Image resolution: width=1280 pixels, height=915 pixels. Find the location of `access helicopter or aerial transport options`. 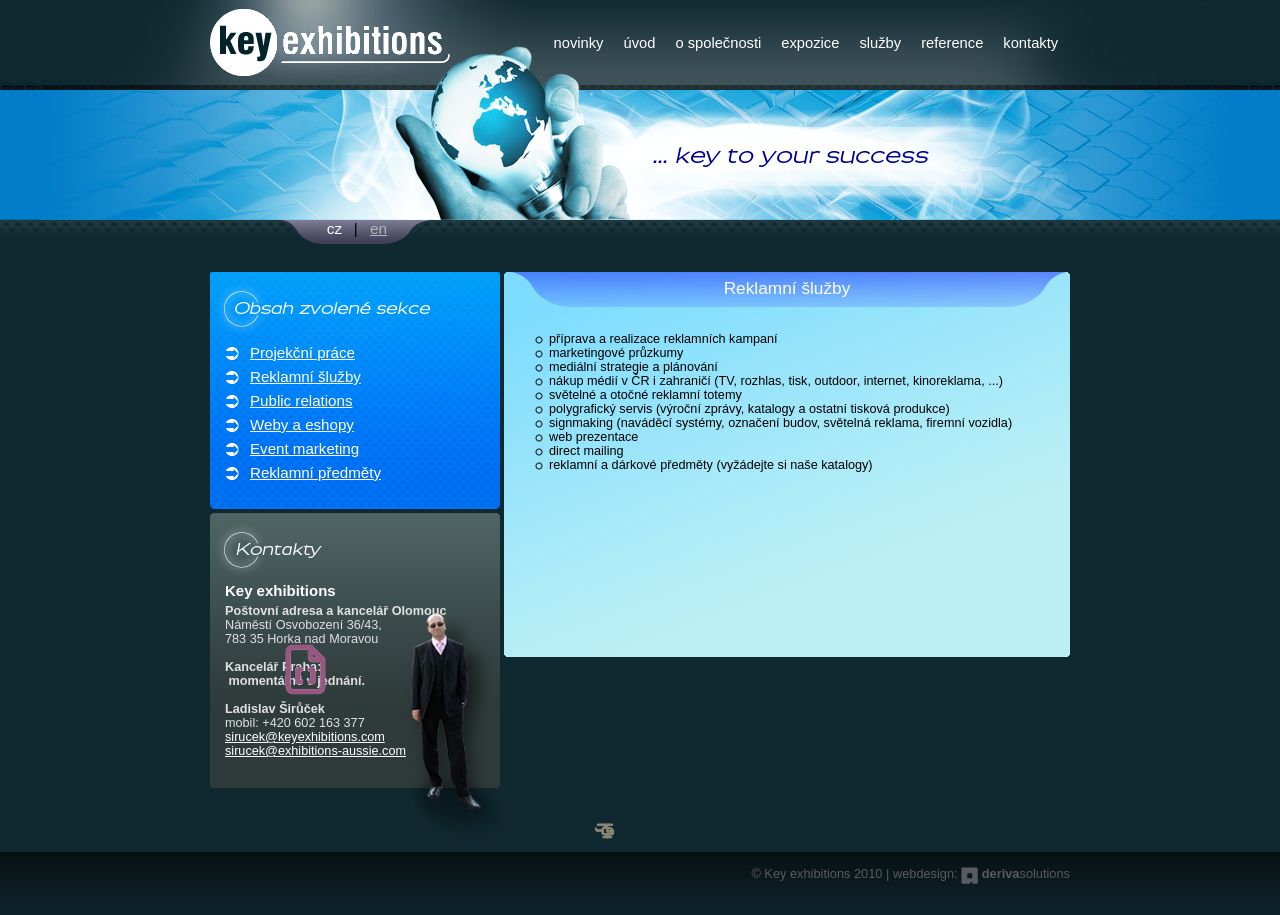

access helicopter or aerial transport options is located at coordinates (604, 830).